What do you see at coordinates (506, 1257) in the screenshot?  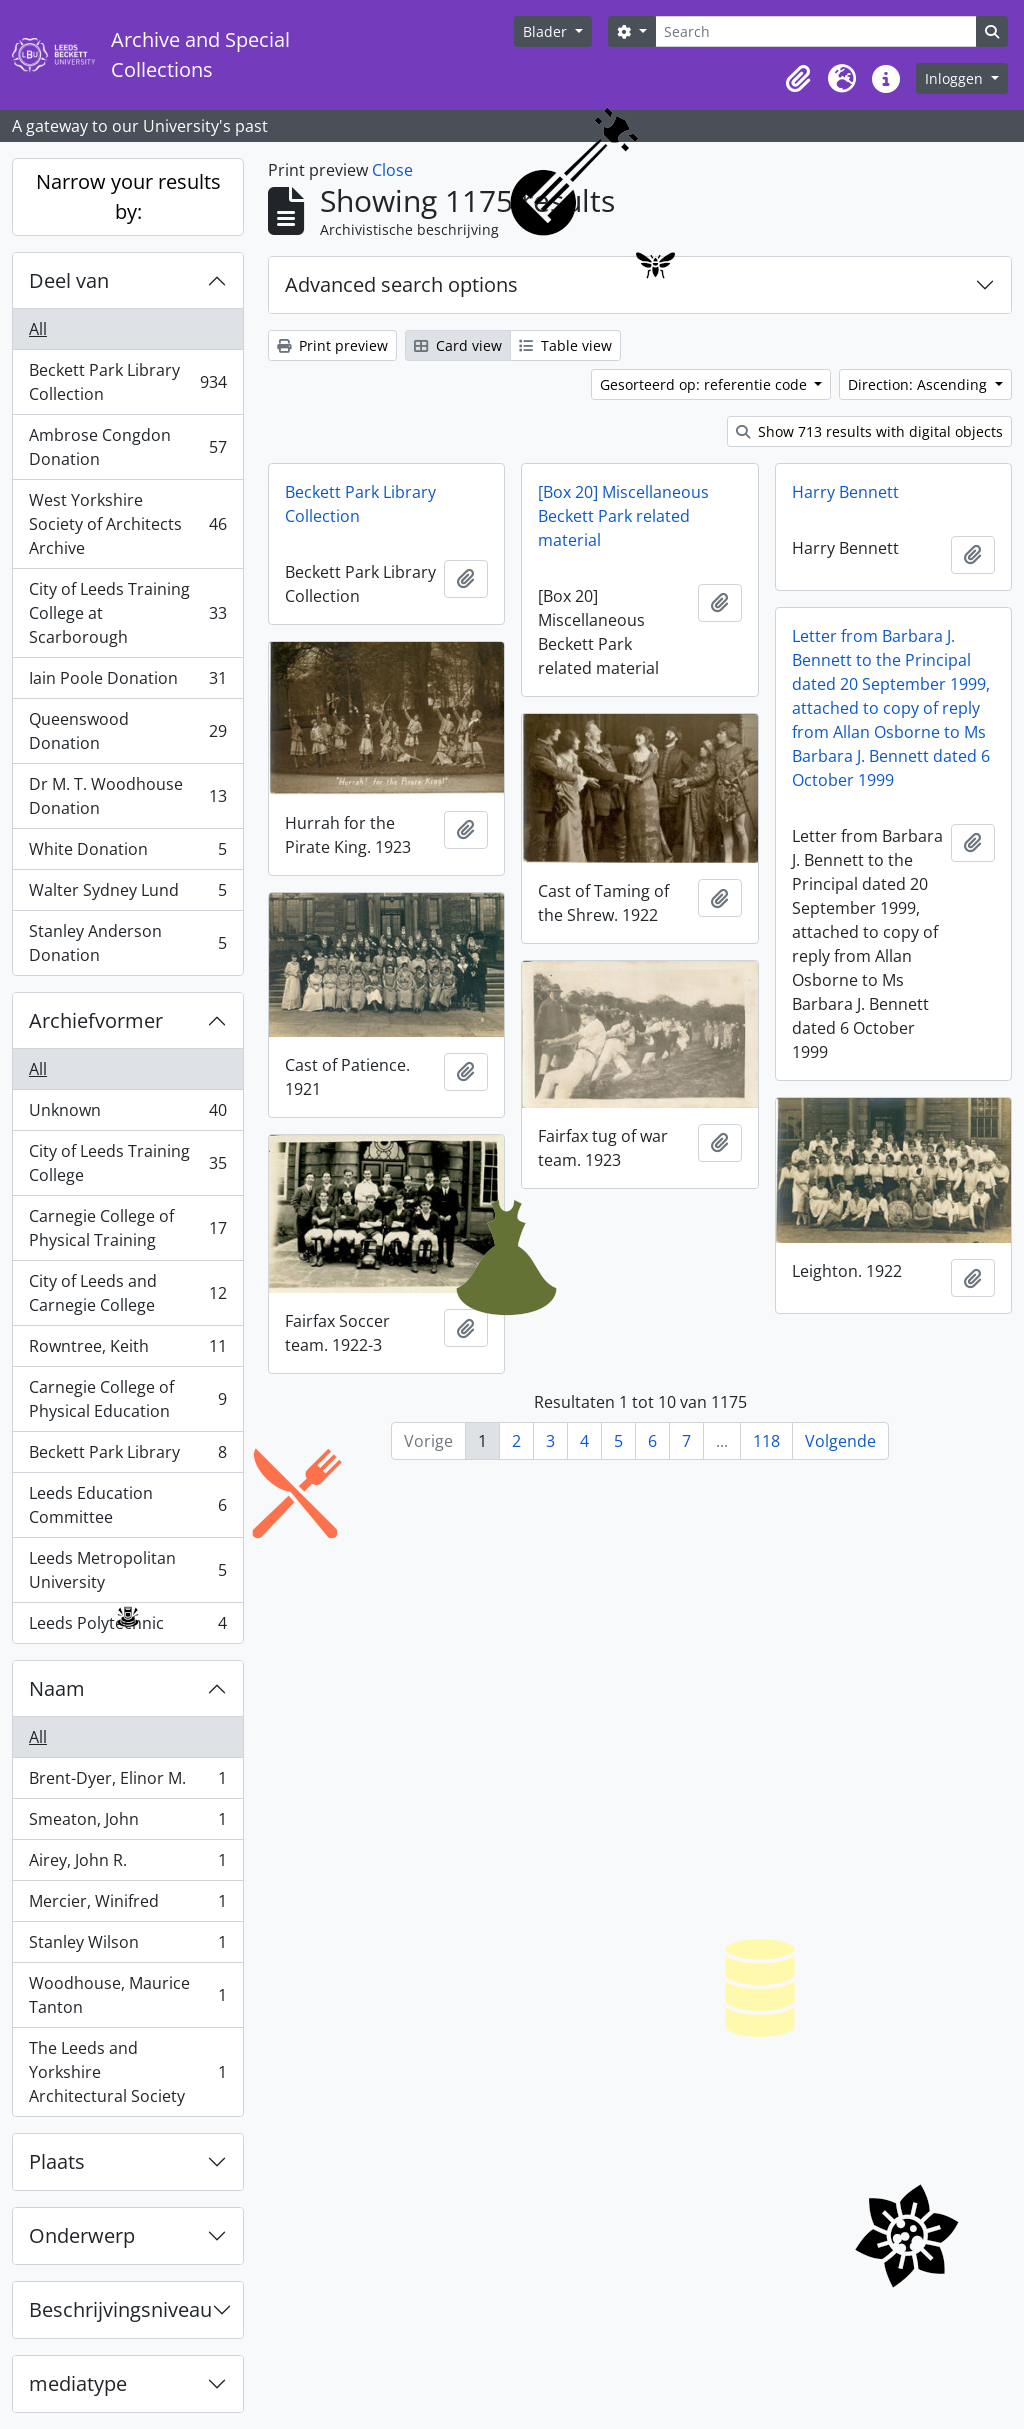 I see `select a dress or clothing item` at bounding box center [506, 1257].